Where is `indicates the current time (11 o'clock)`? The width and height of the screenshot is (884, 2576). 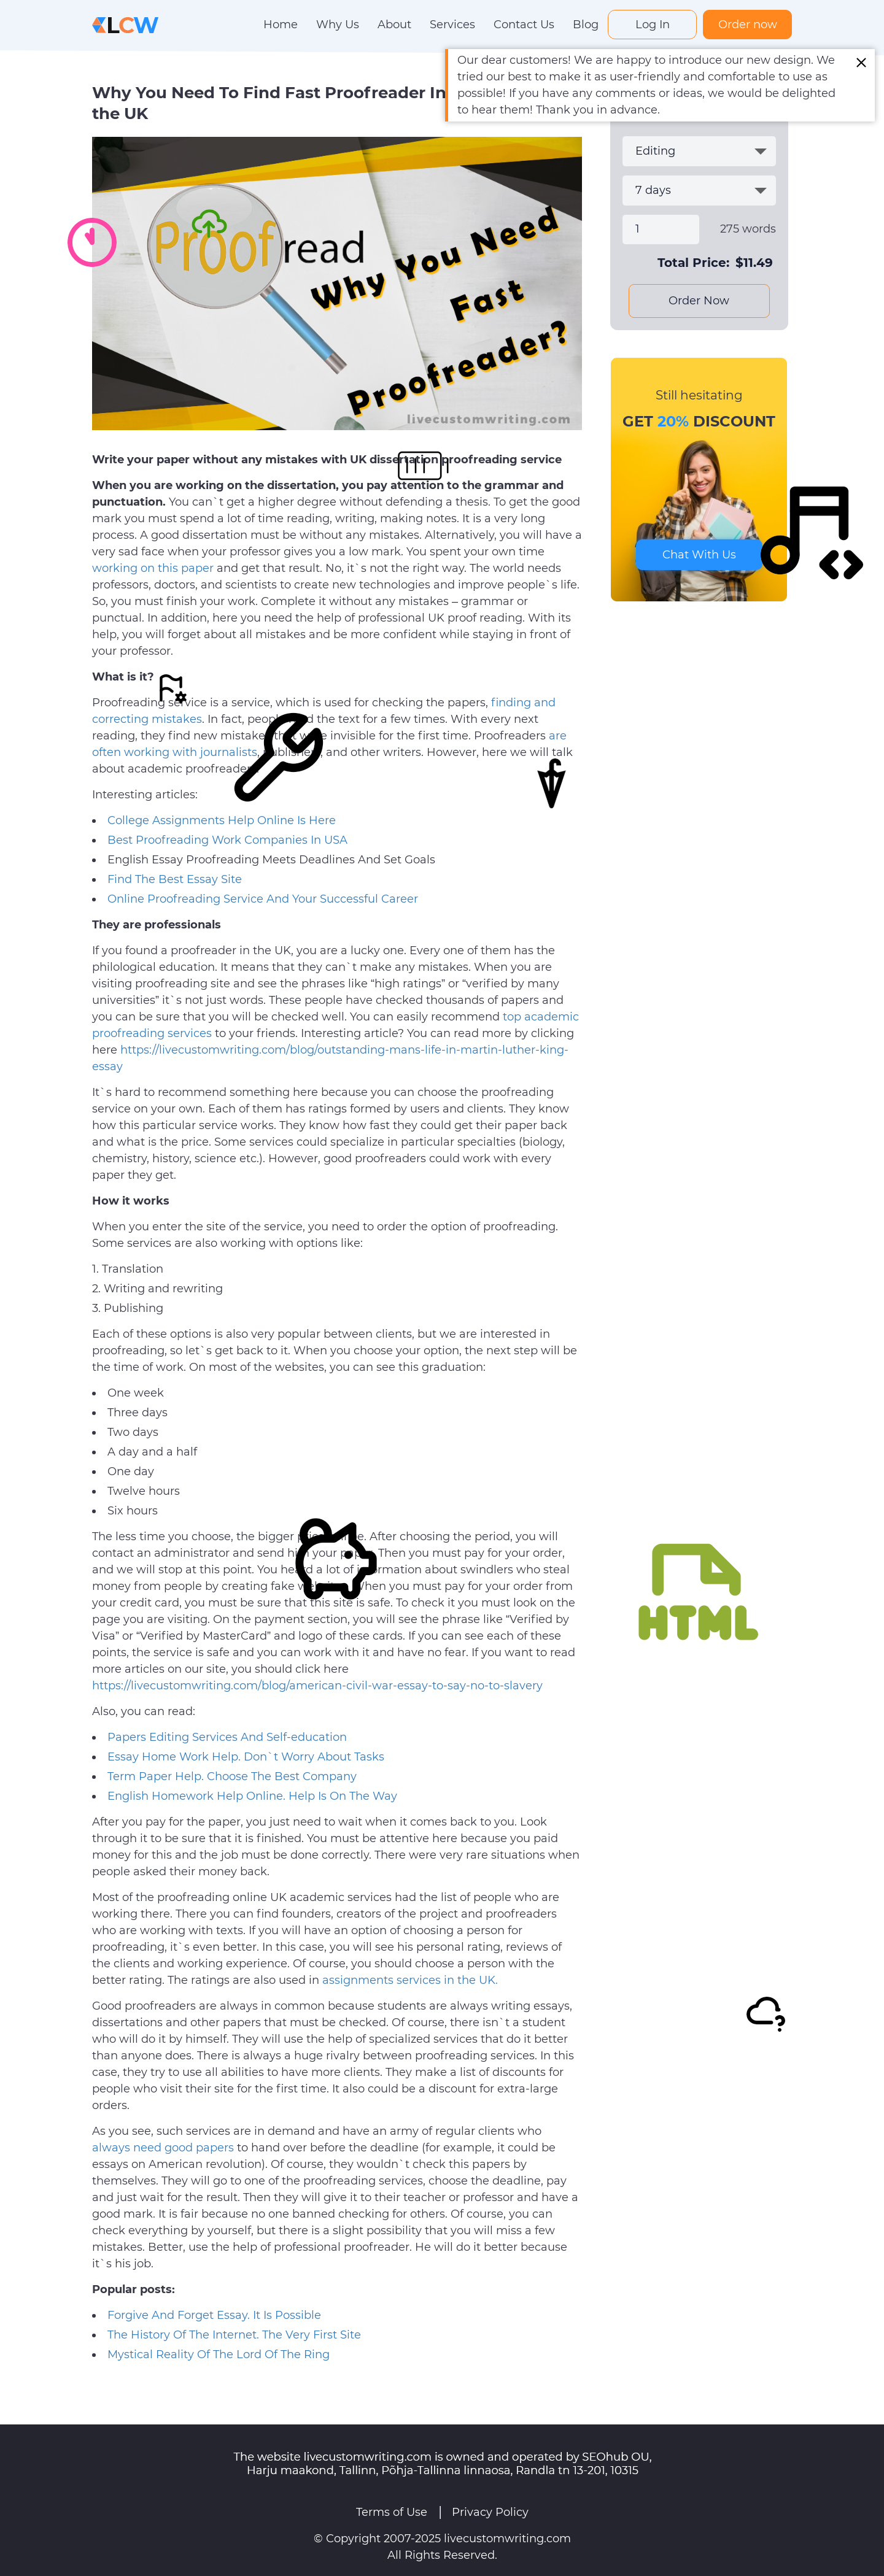 indicates the current time (11 o'clock) is located at coordinates (92, 242).